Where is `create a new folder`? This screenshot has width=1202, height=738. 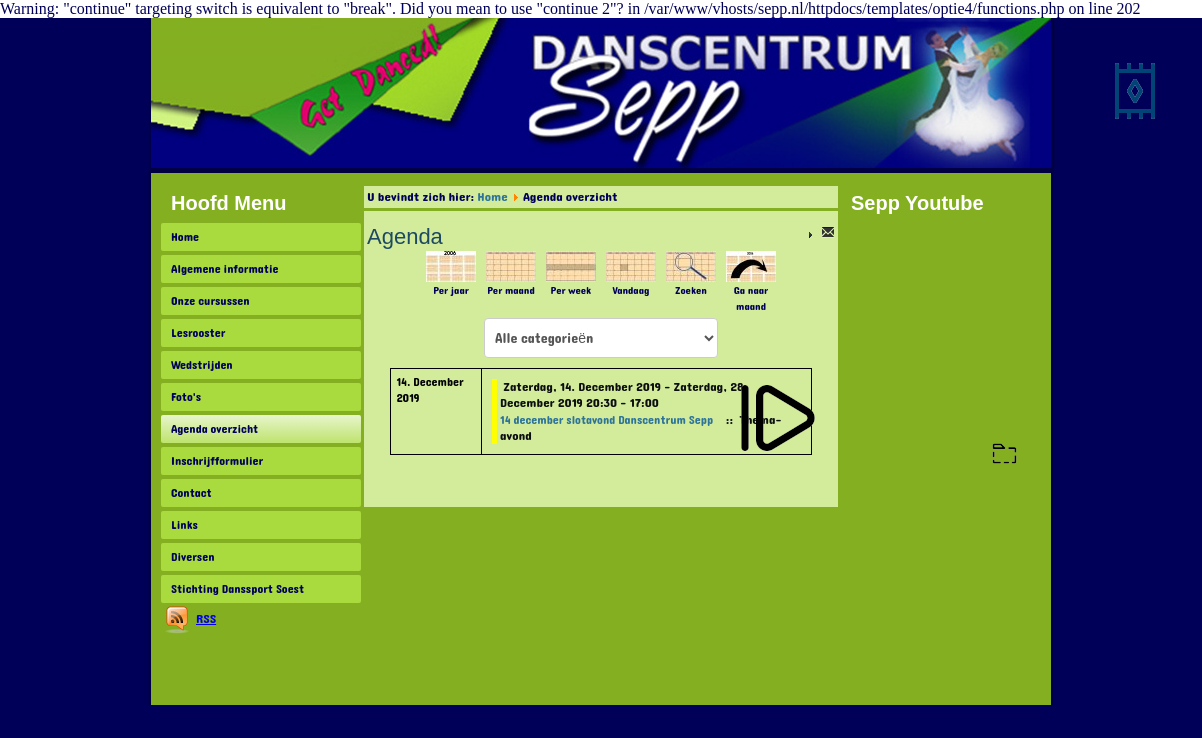
create a new folder is located at coordinates (1004, 453).